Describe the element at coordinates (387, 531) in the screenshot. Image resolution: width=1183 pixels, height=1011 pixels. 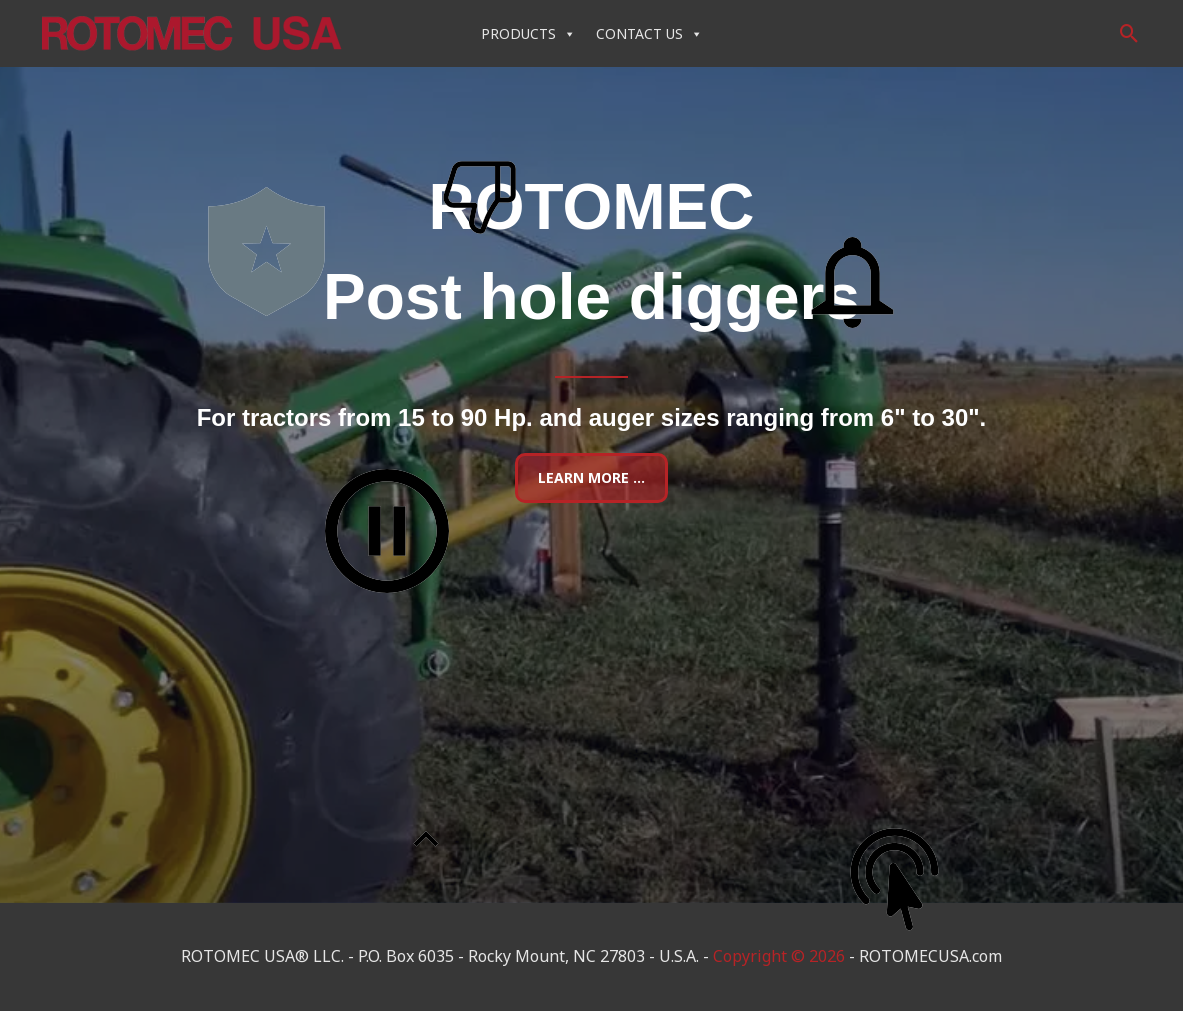
I see `pause media playback` at that location.